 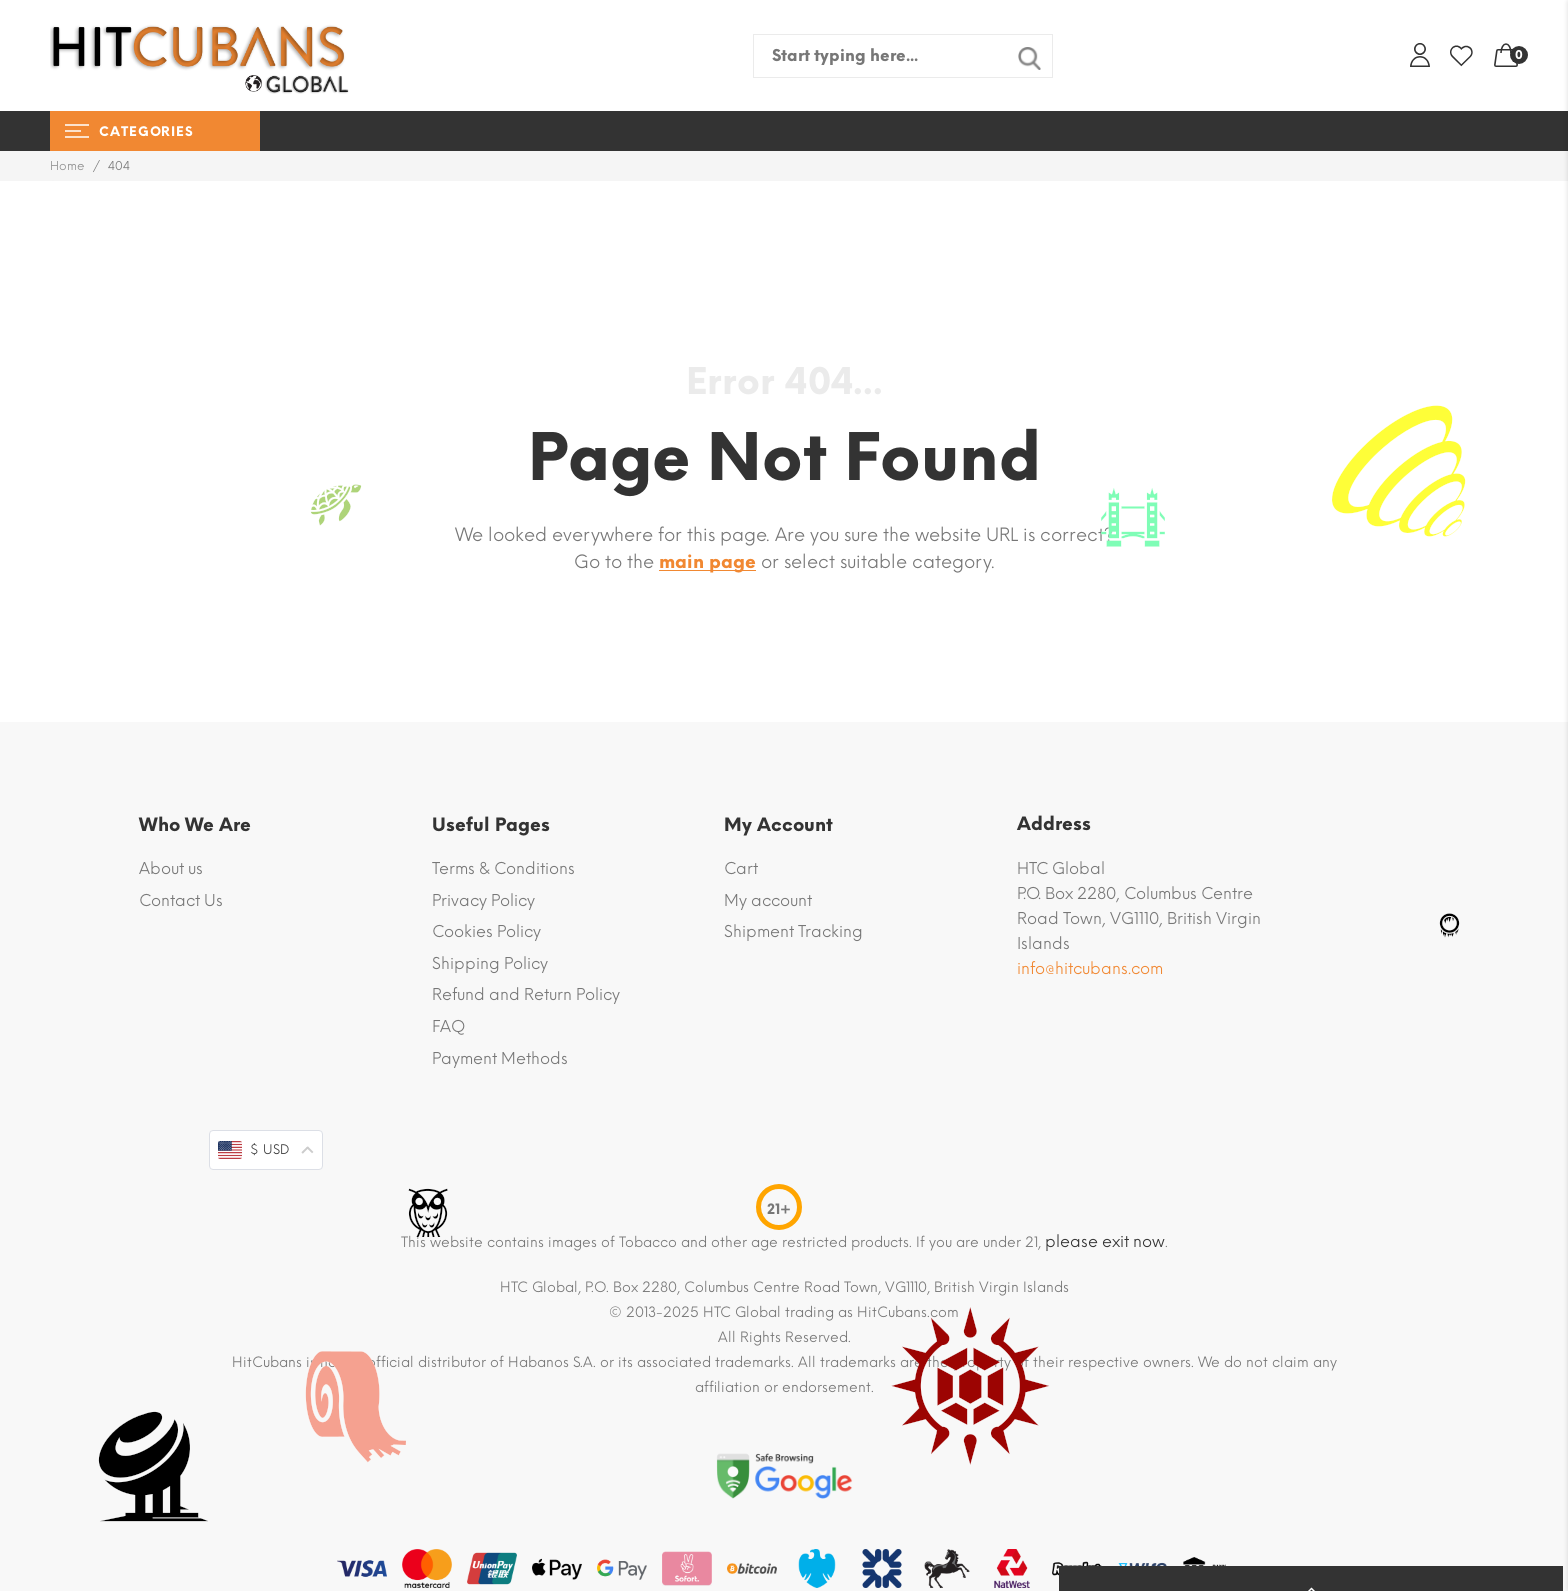 What do you see at coordinates (352, 1406) in the screenshot?
I see `access first aid or medical supplies` at bounding box center [352, 1406].